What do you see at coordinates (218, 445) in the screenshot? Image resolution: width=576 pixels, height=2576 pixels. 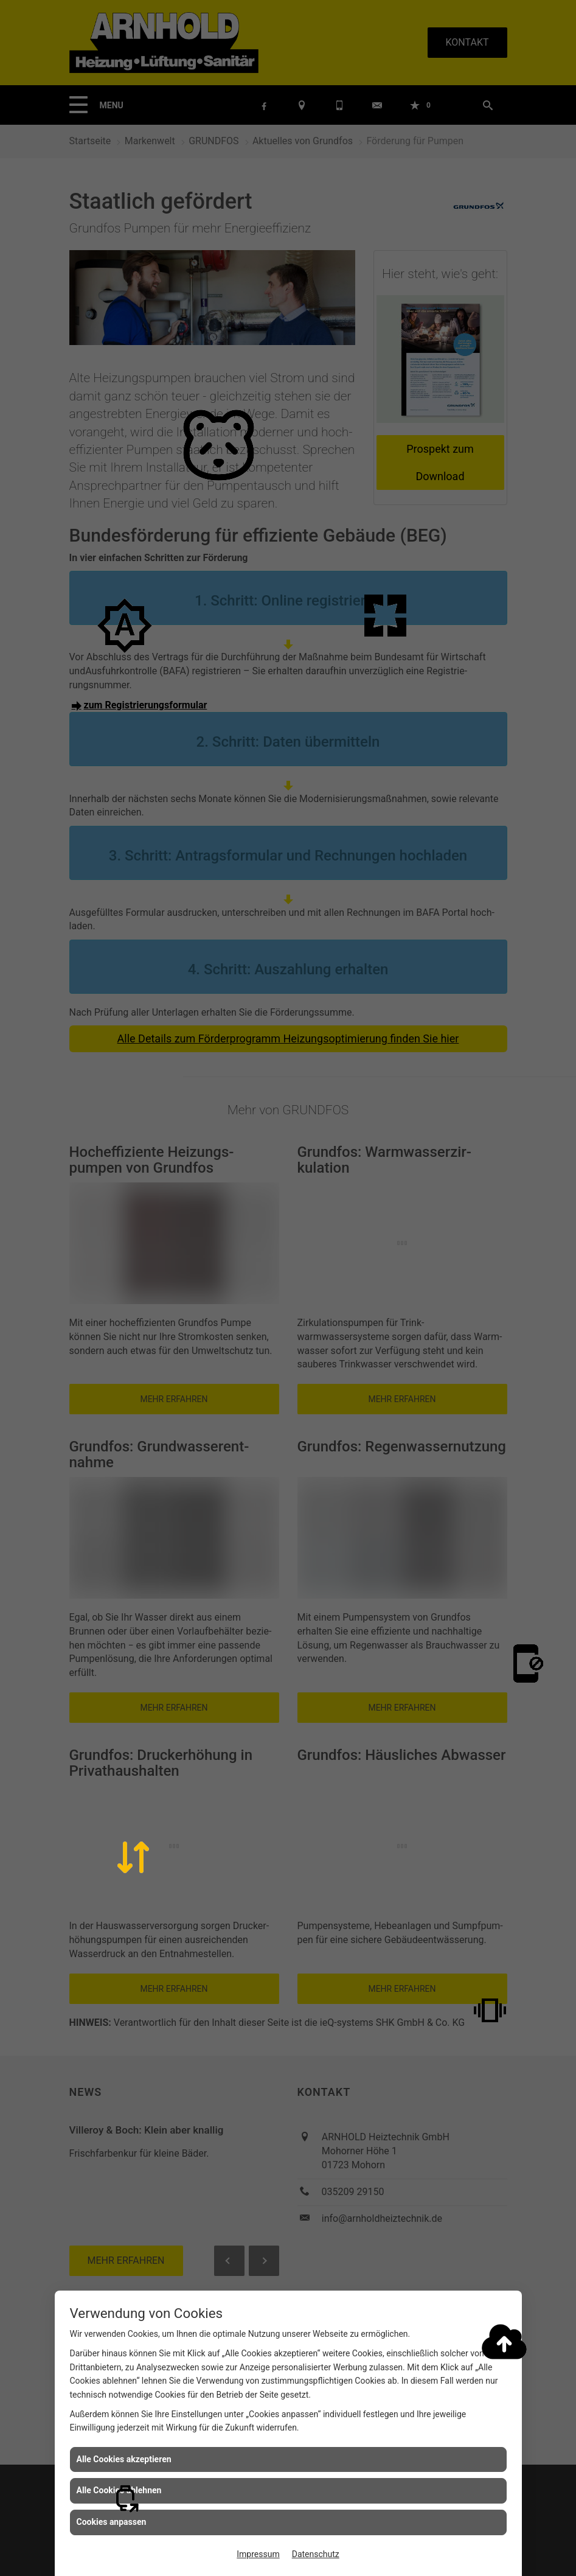 I see `access panda or animal-themed content` at bounding box center [218, 445].